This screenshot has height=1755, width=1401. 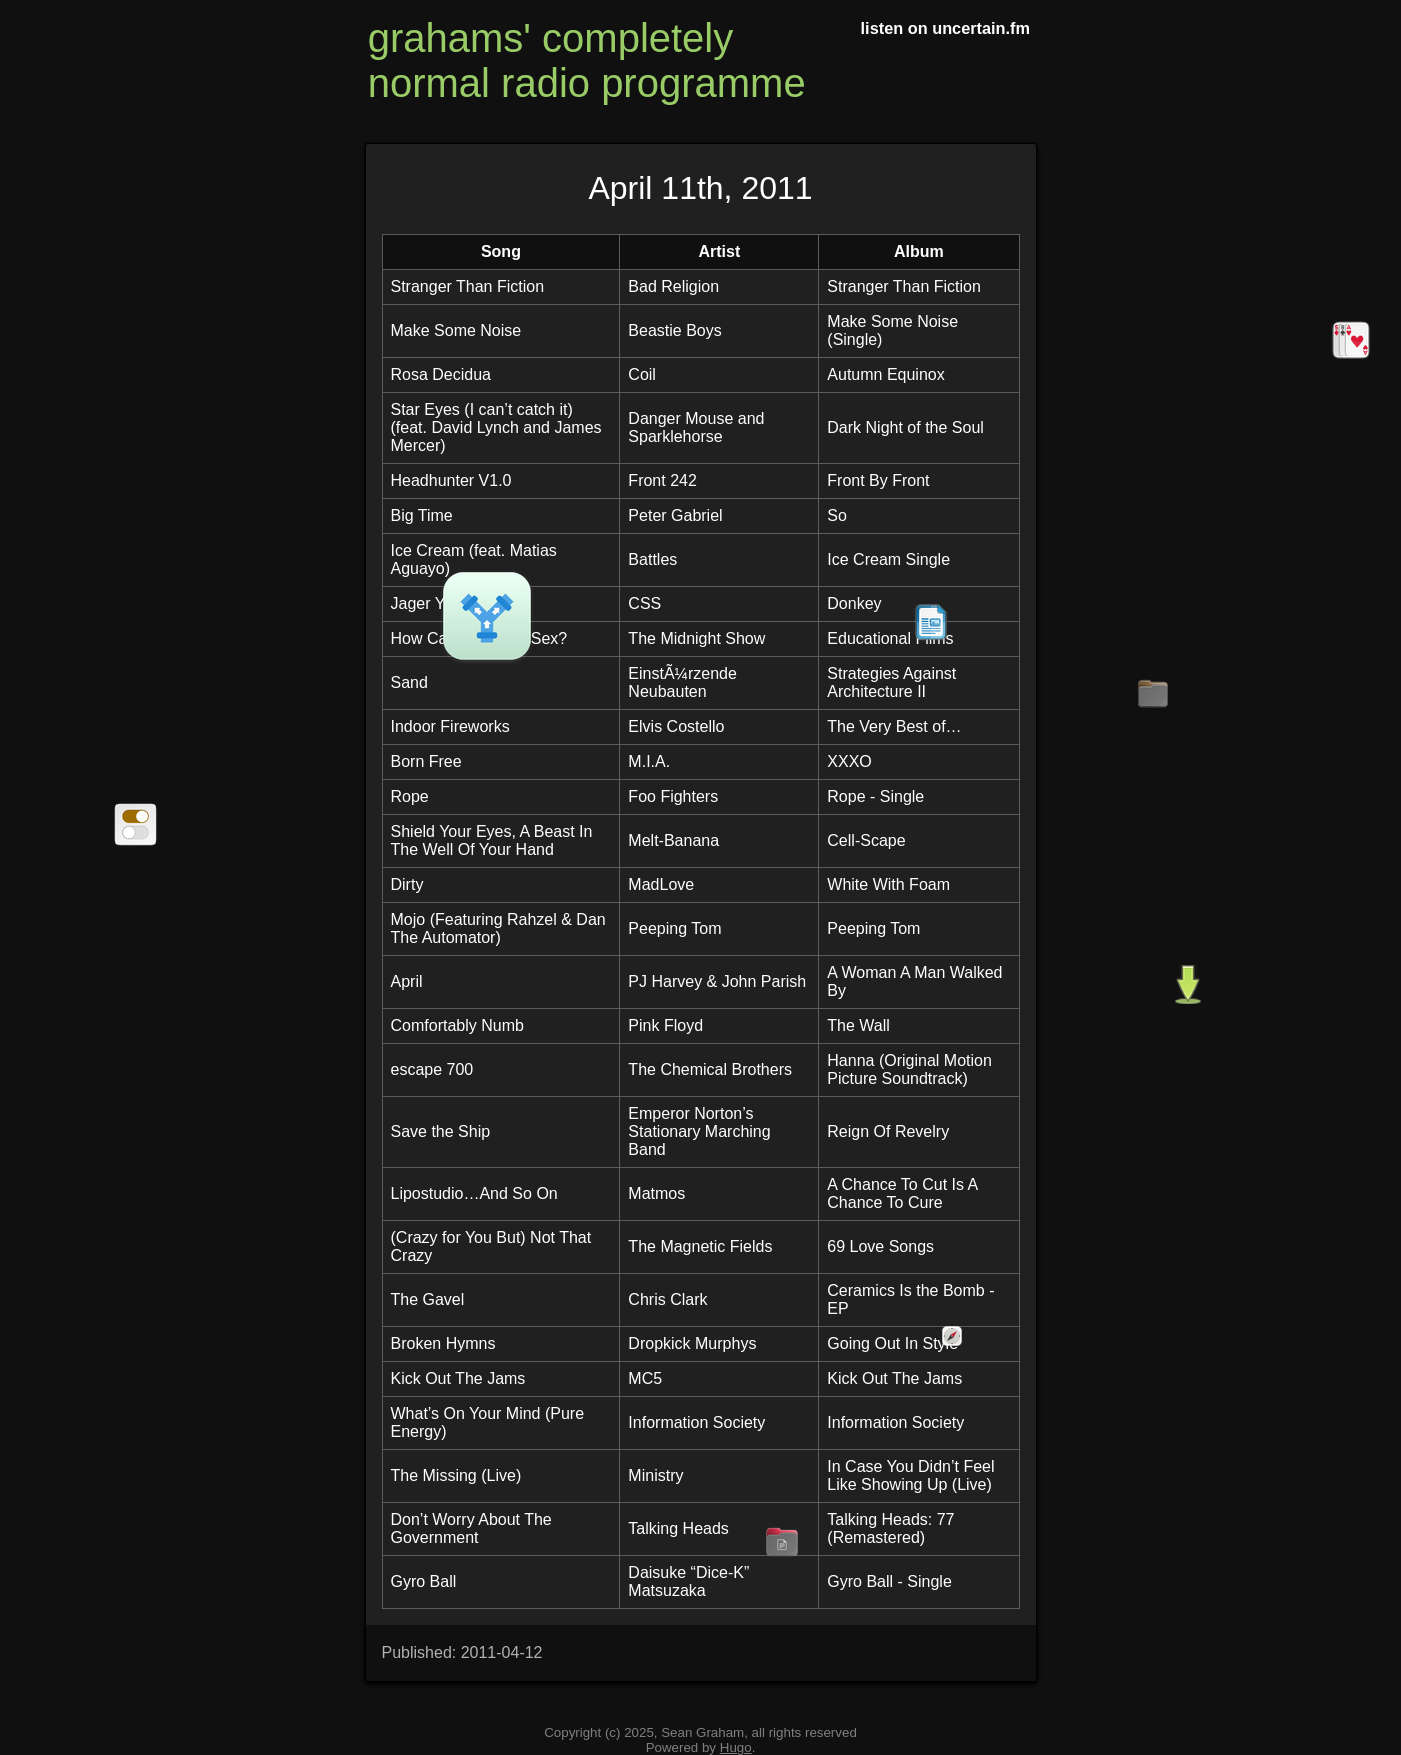 I want to click on open desktop preferences or settings, so click(x=135, y=824).